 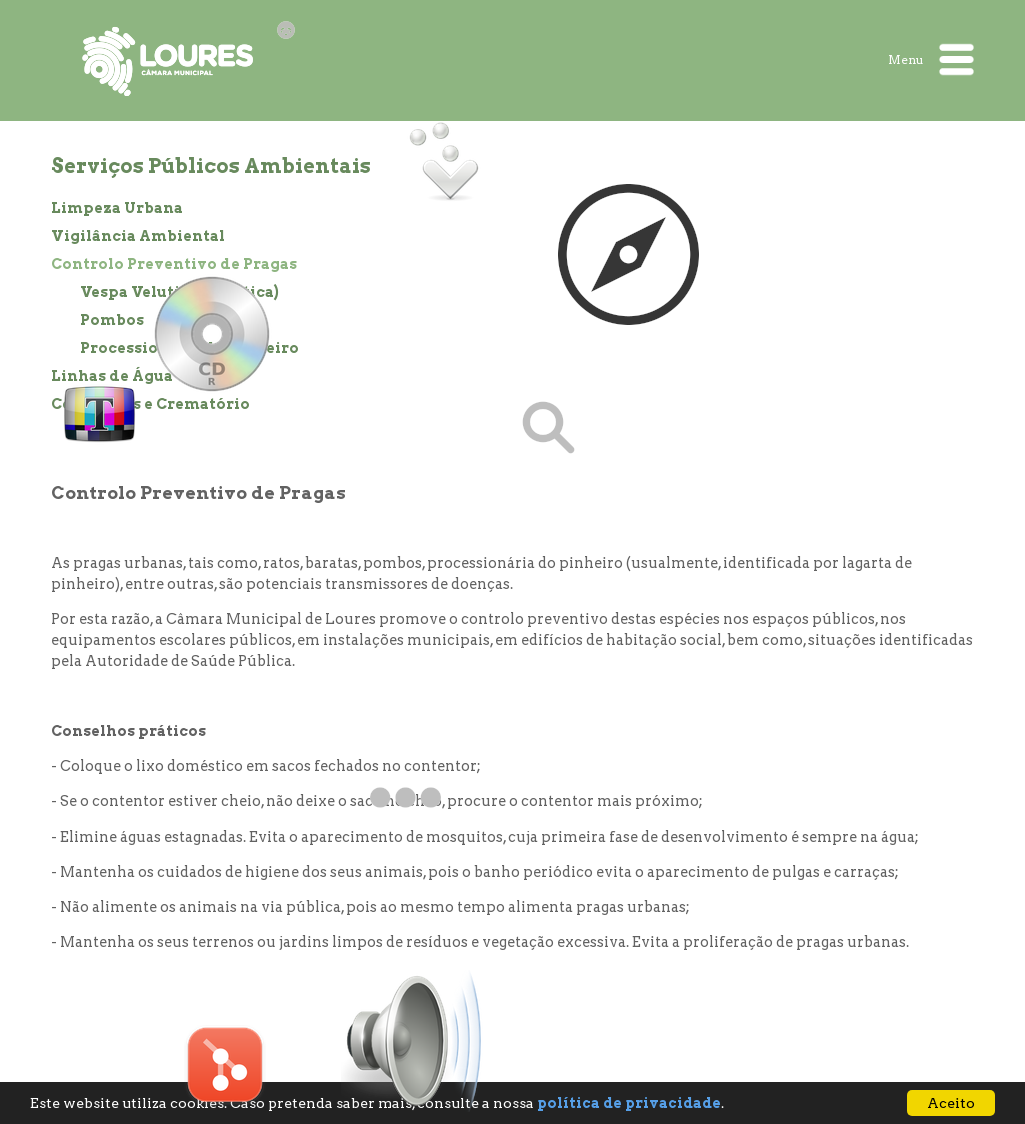 What do you see at coordinates (444, 160) in the screenshot?
I see `jump to a specific location or section` at bounding box center [444, 160].